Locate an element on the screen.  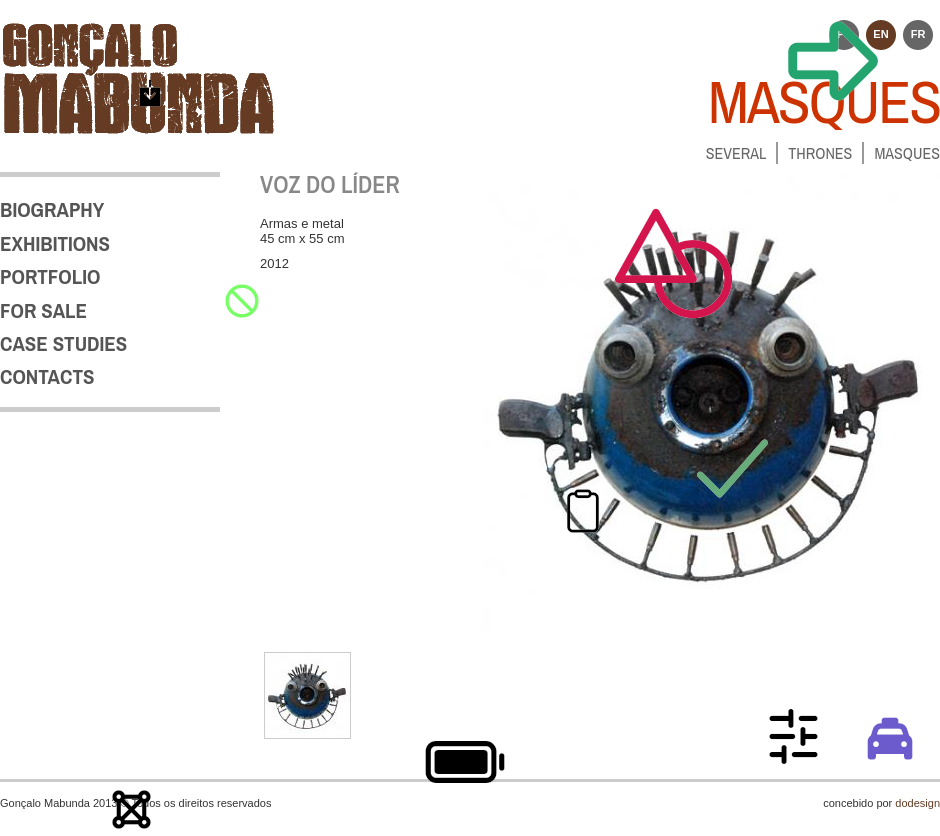
access shape tools or drawing options is located at coordinates (673, 263).